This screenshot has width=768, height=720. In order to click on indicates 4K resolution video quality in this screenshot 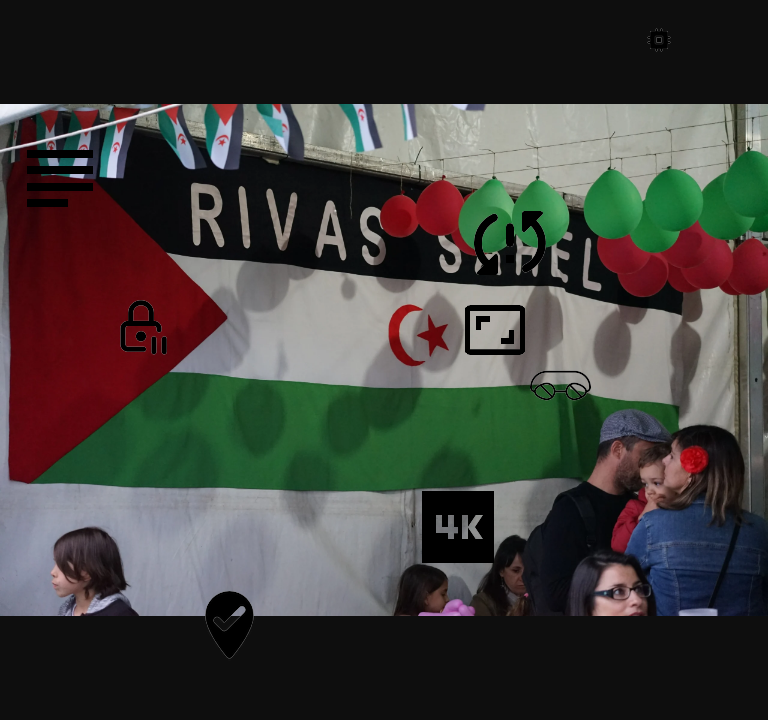, I will do `click(458, 527)`.